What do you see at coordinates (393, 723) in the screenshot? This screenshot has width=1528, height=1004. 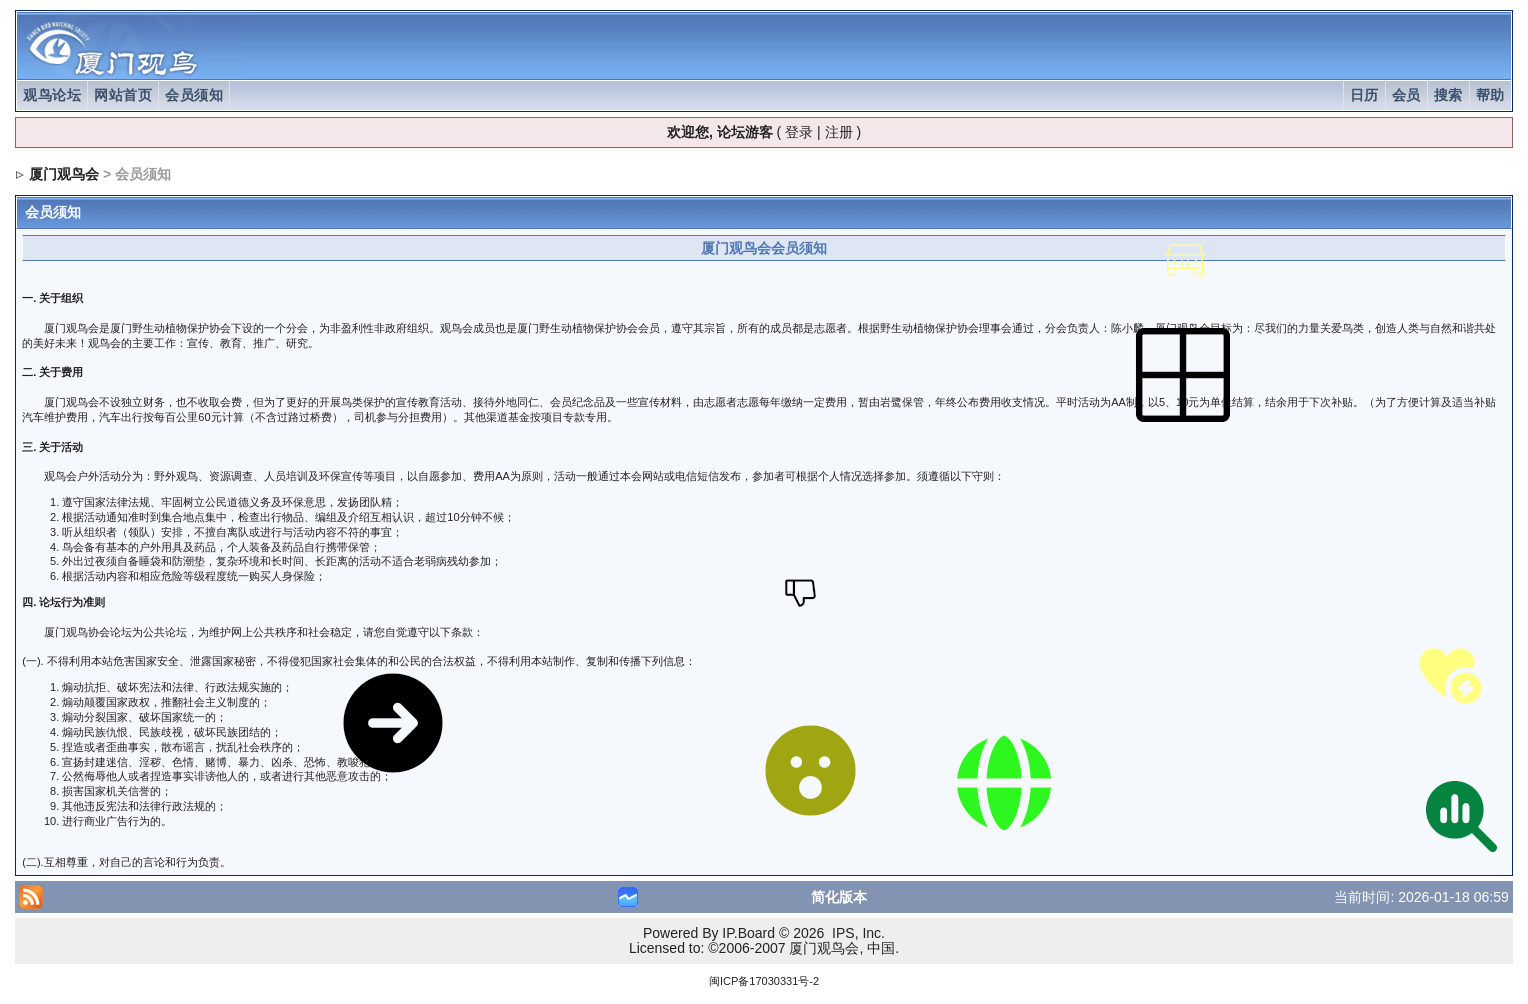 I see `proceed to the next step` at bounding box center [393, 723].